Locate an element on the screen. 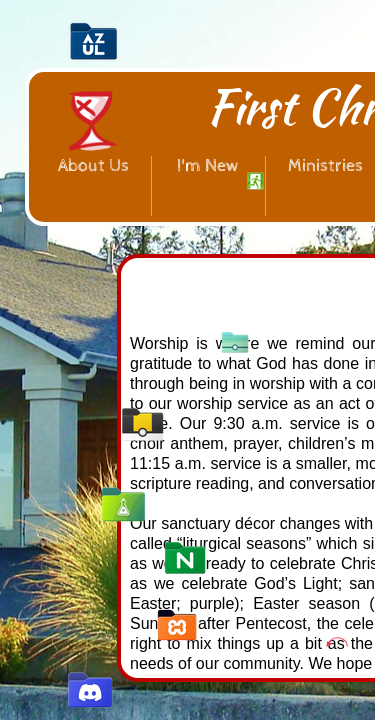  folder for discord-related files is located at coordinates (90, 691).